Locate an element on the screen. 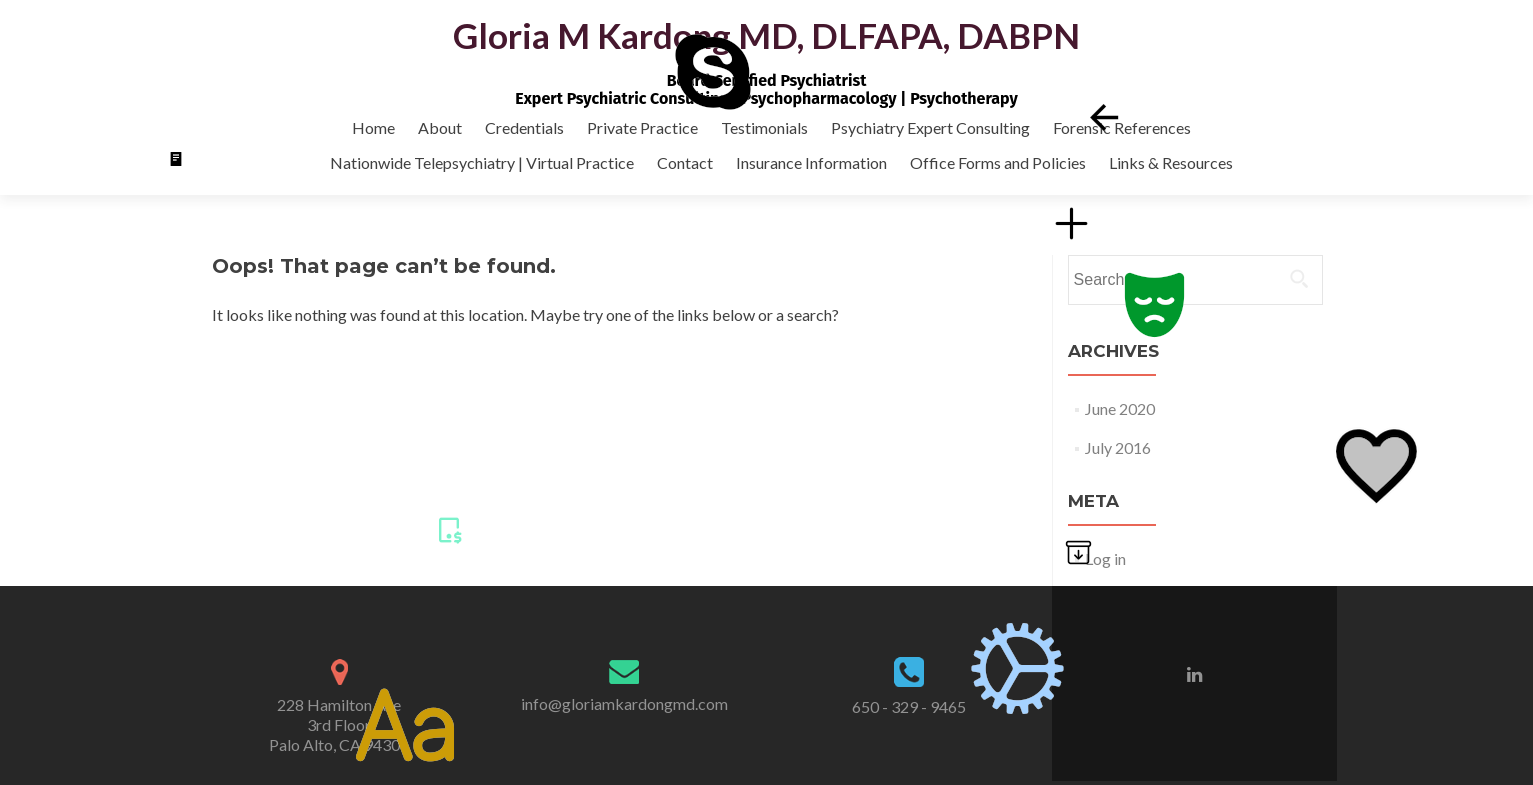 The width and height of the screenshot is (1533, 785). access tablet payment or billing settings is located at coordinates (449, 530).